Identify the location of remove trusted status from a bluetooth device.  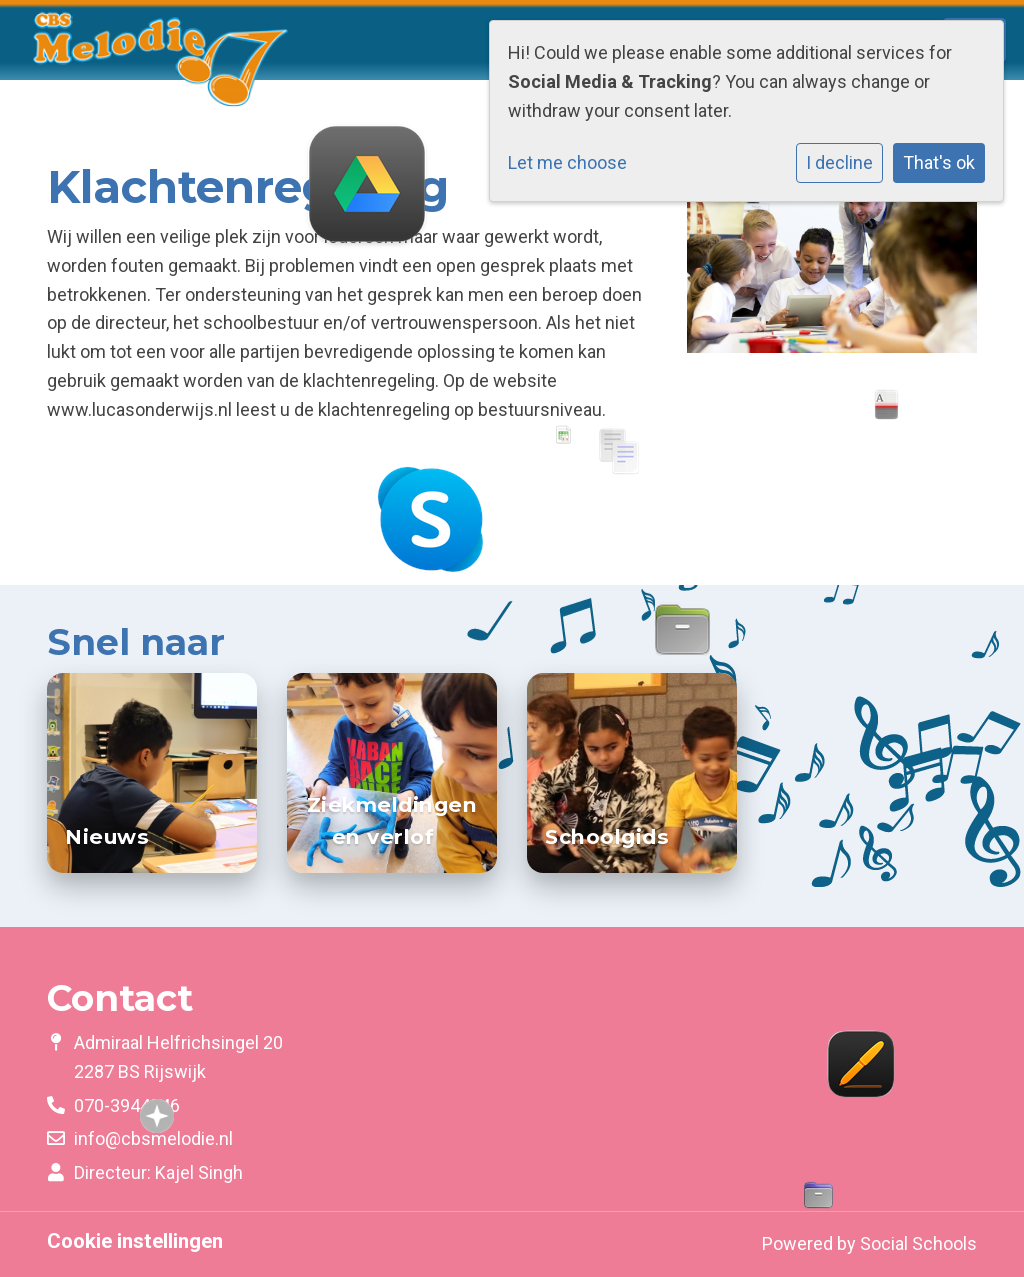
(157, 1116).